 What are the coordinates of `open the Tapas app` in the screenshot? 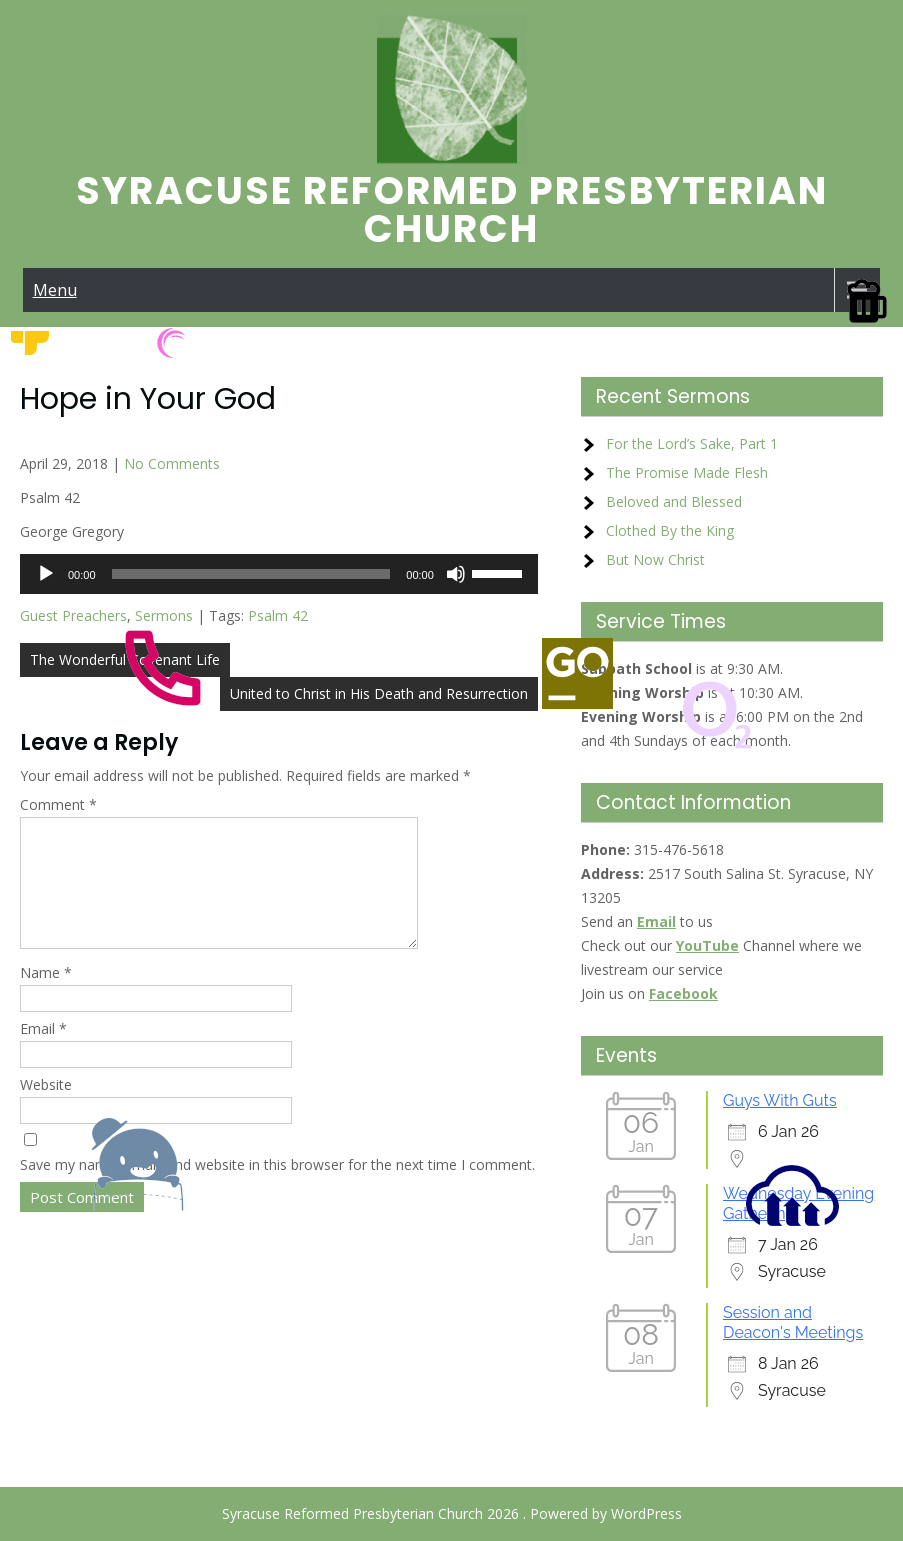 It's located at (137, 1164).